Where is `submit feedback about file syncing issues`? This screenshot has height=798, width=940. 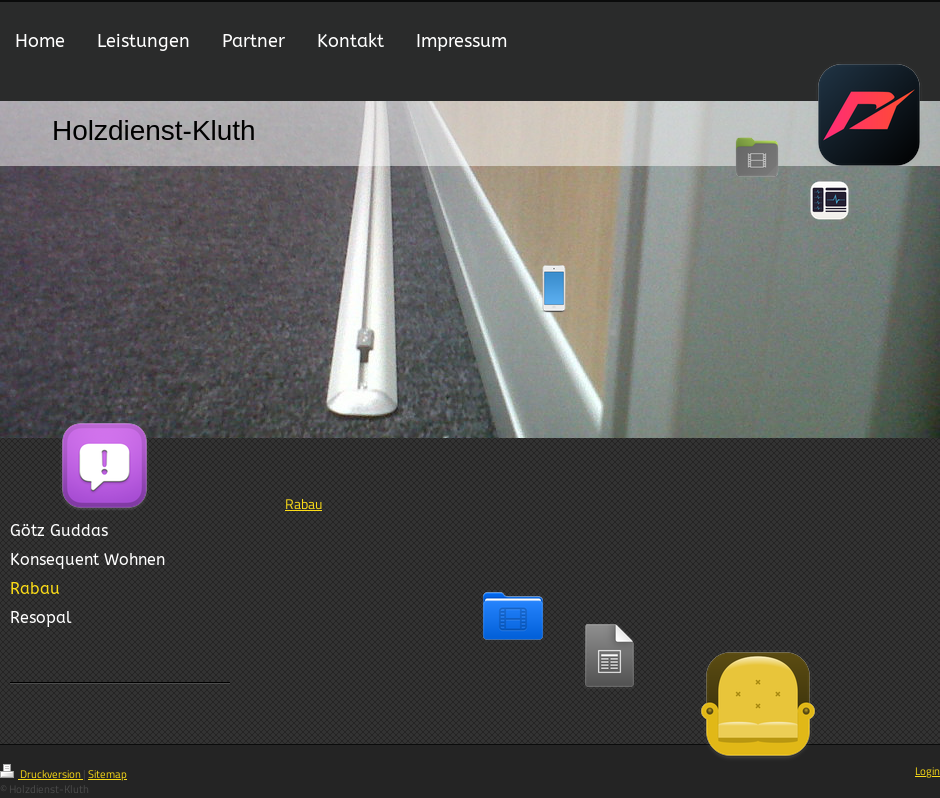
submit feedback about file syncing issues is located at coordinates (104, 465).